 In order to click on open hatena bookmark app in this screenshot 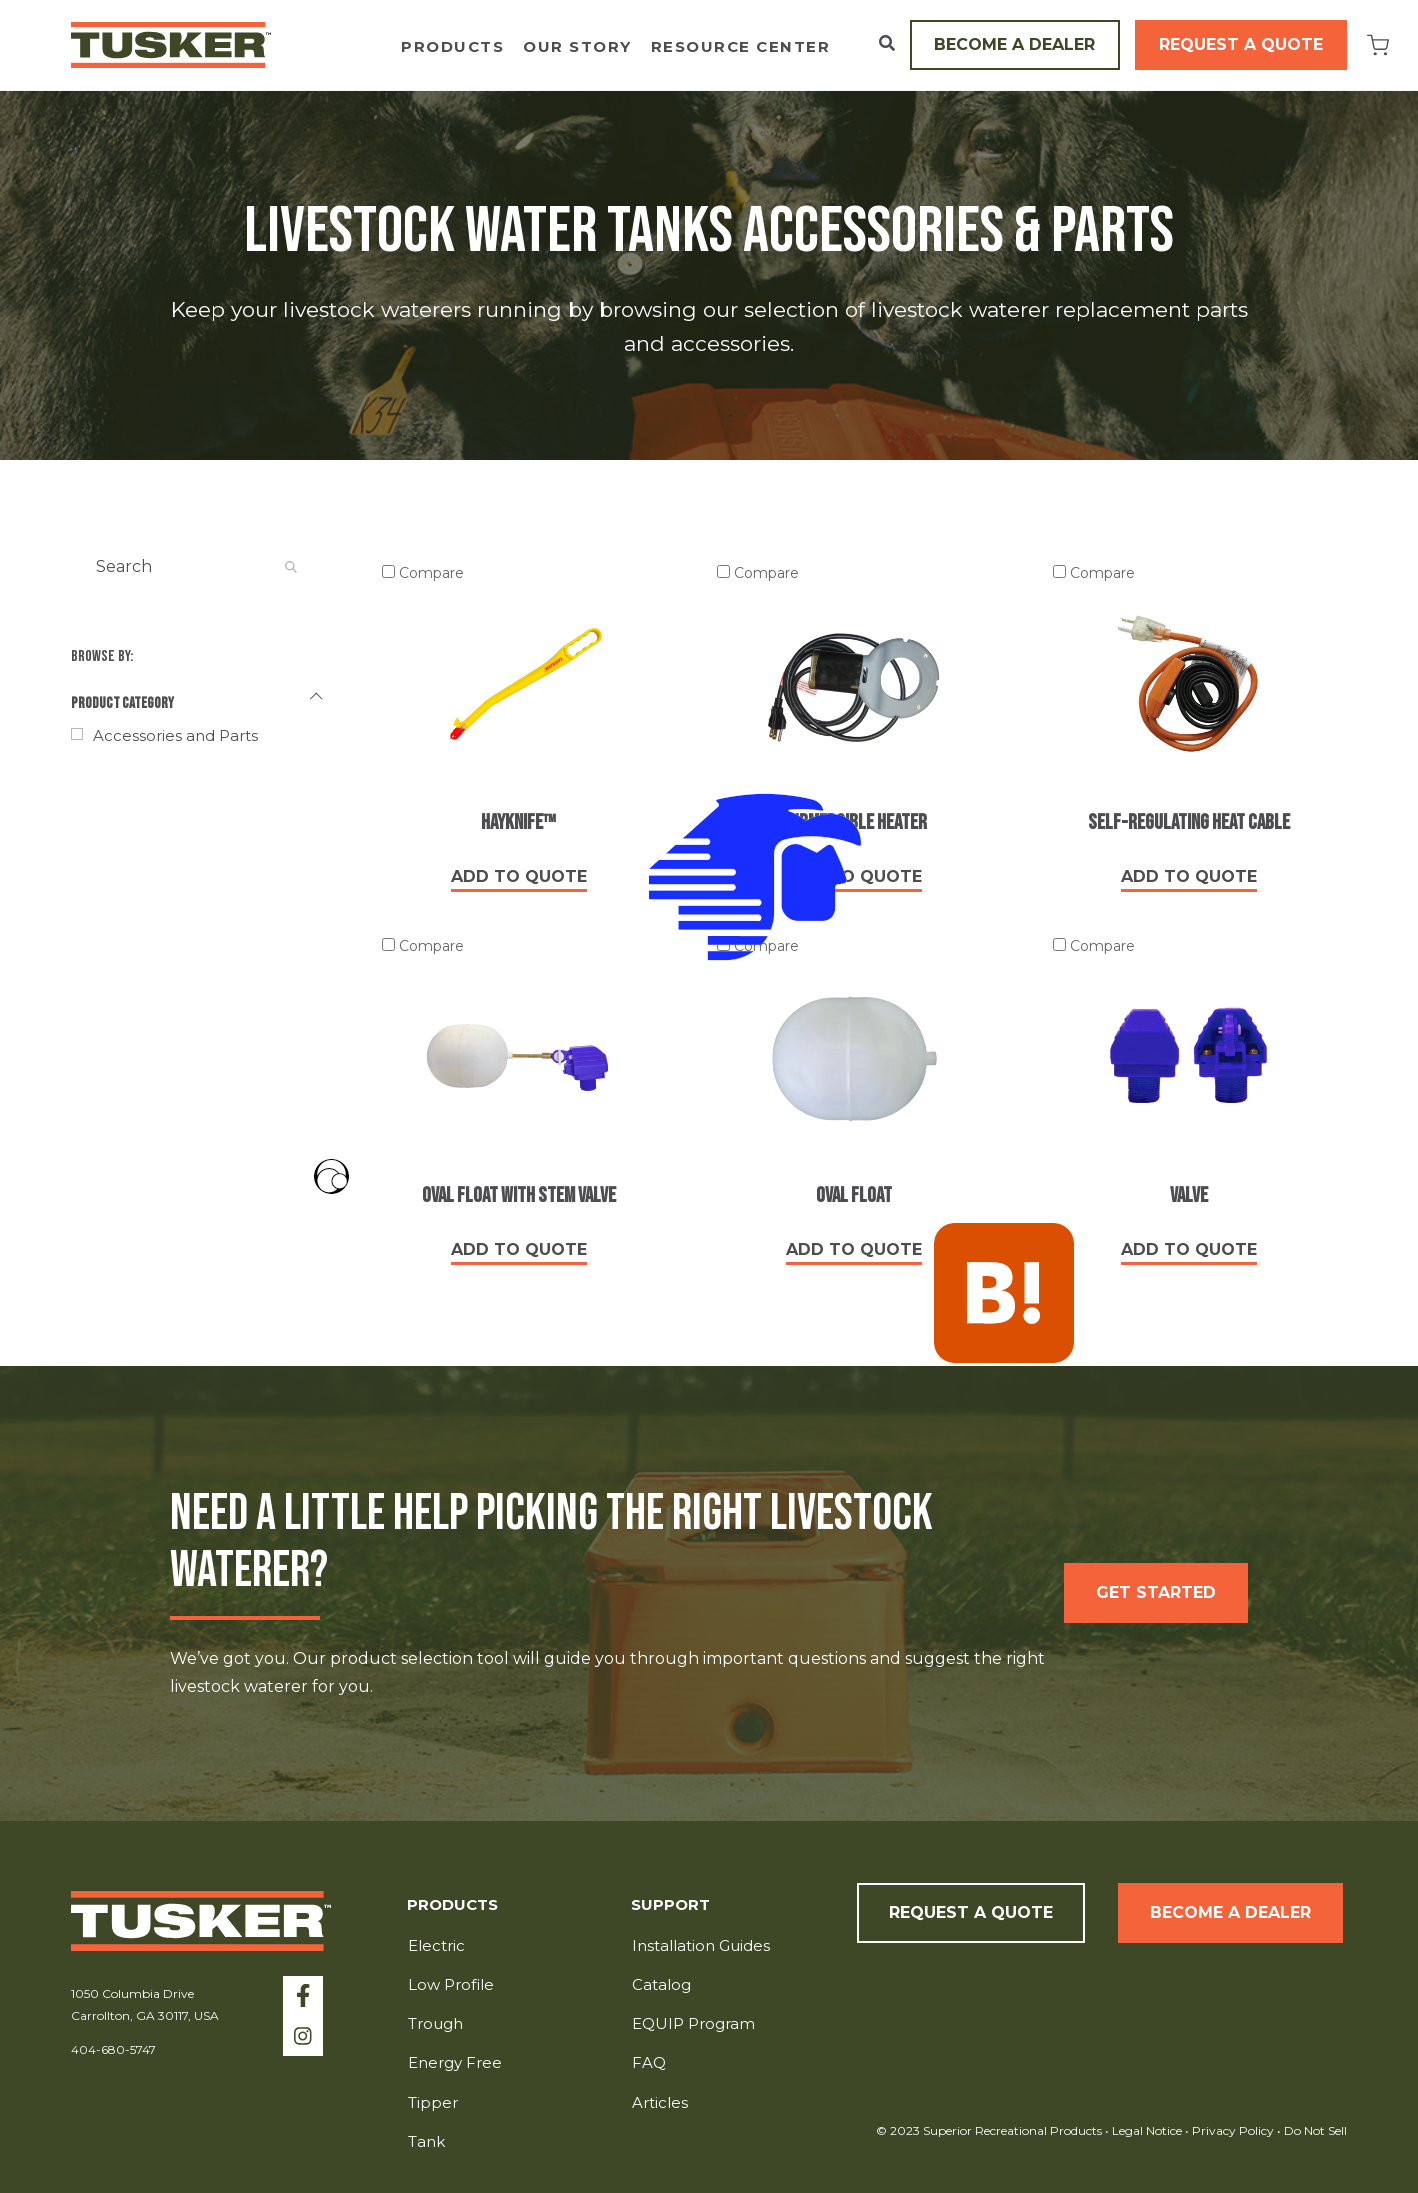, I will do `click(1004, 1293)`.